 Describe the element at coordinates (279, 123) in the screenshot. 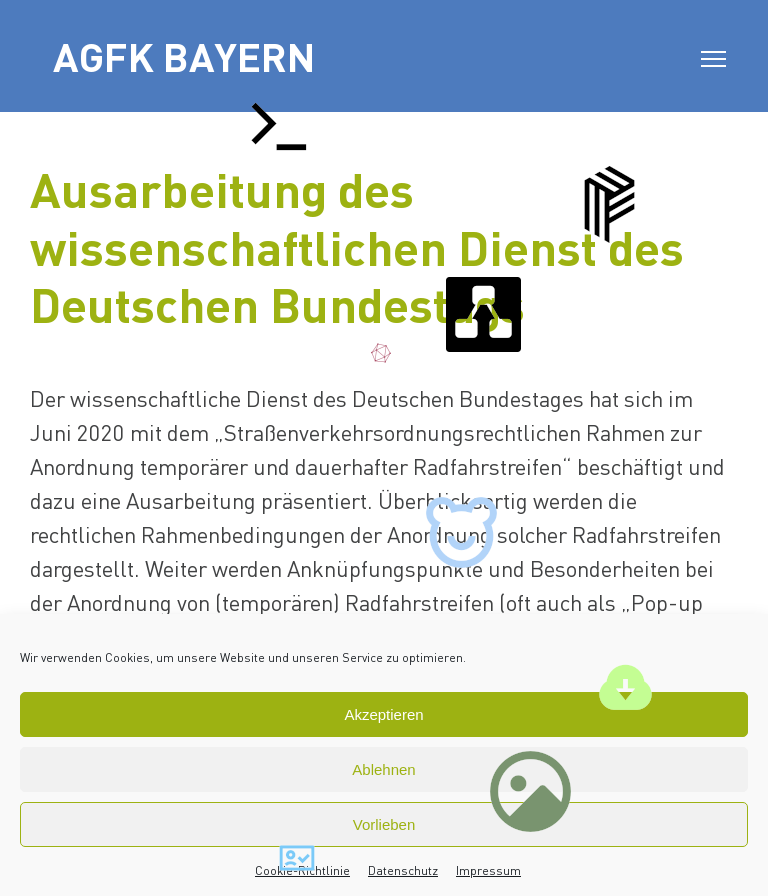

I see `open command line interface` at that location.